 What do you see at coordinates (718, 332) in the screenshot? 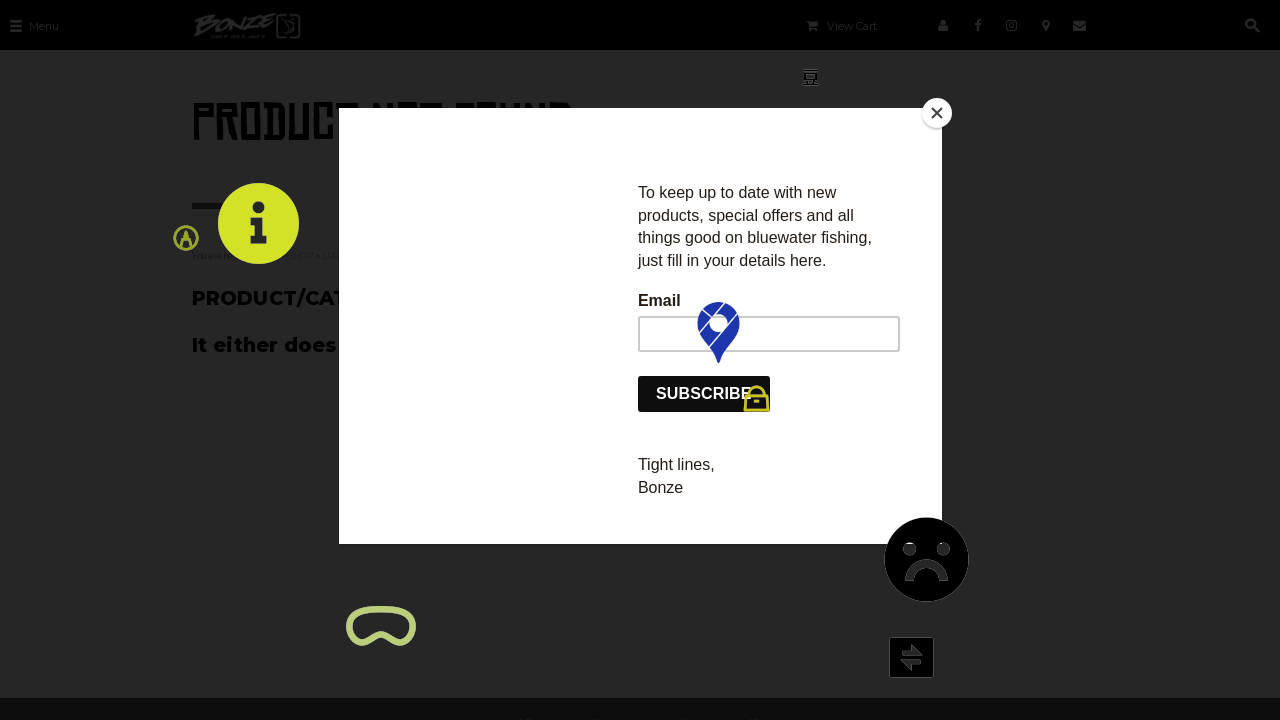
I see `open Google Maps` at bounding box center [718, 332].